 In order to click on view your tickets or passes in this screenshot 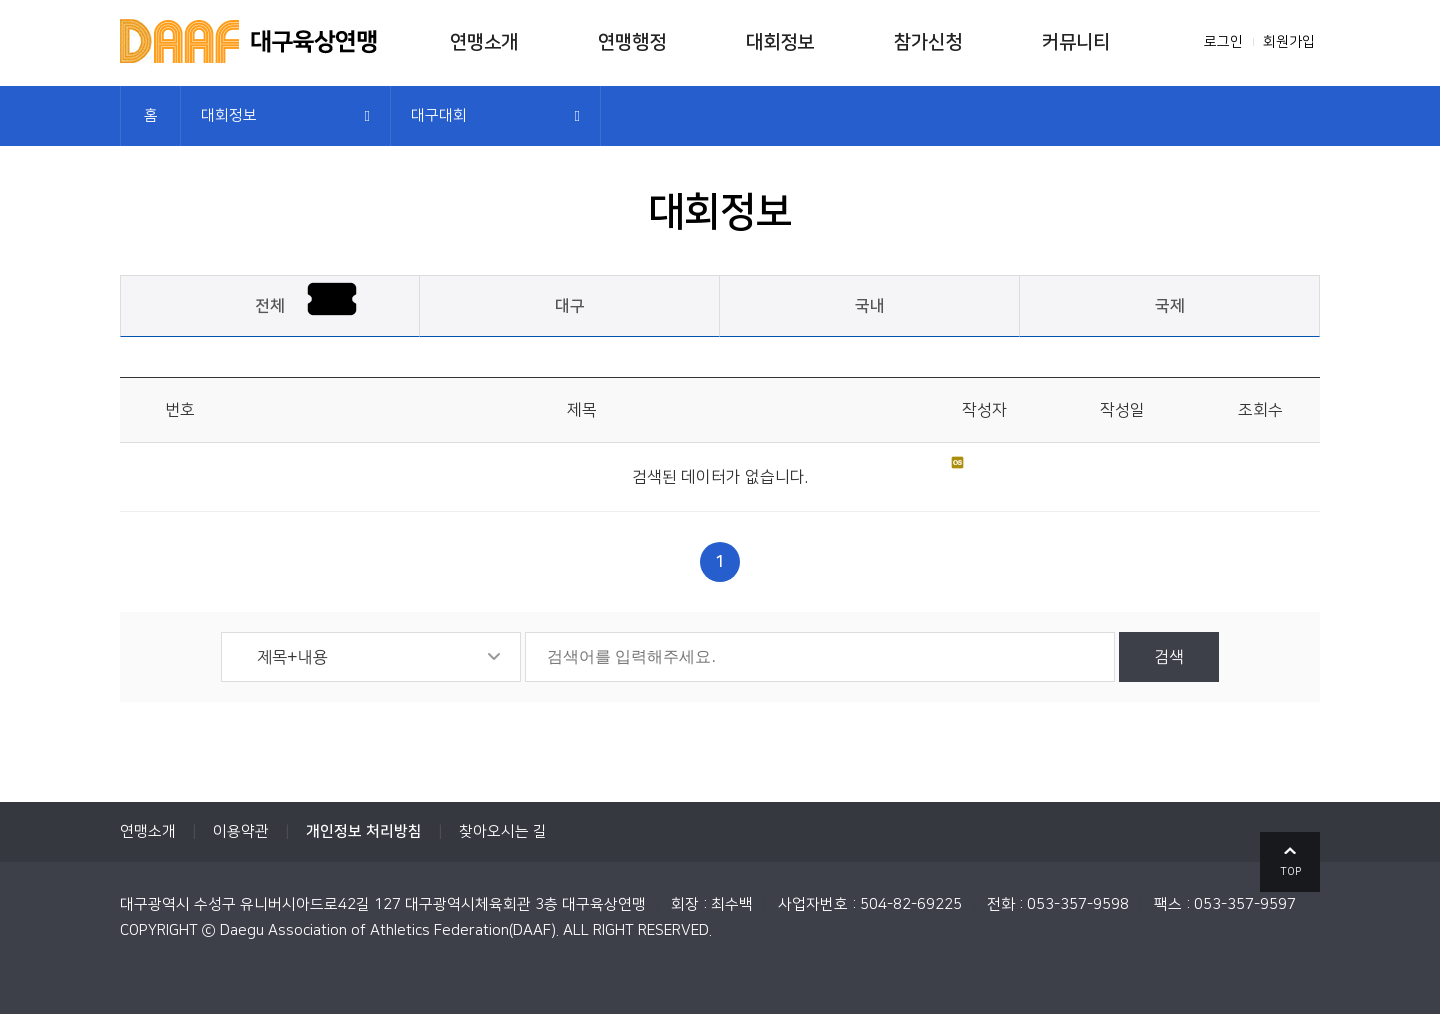, I will do `click(332, 299)`.